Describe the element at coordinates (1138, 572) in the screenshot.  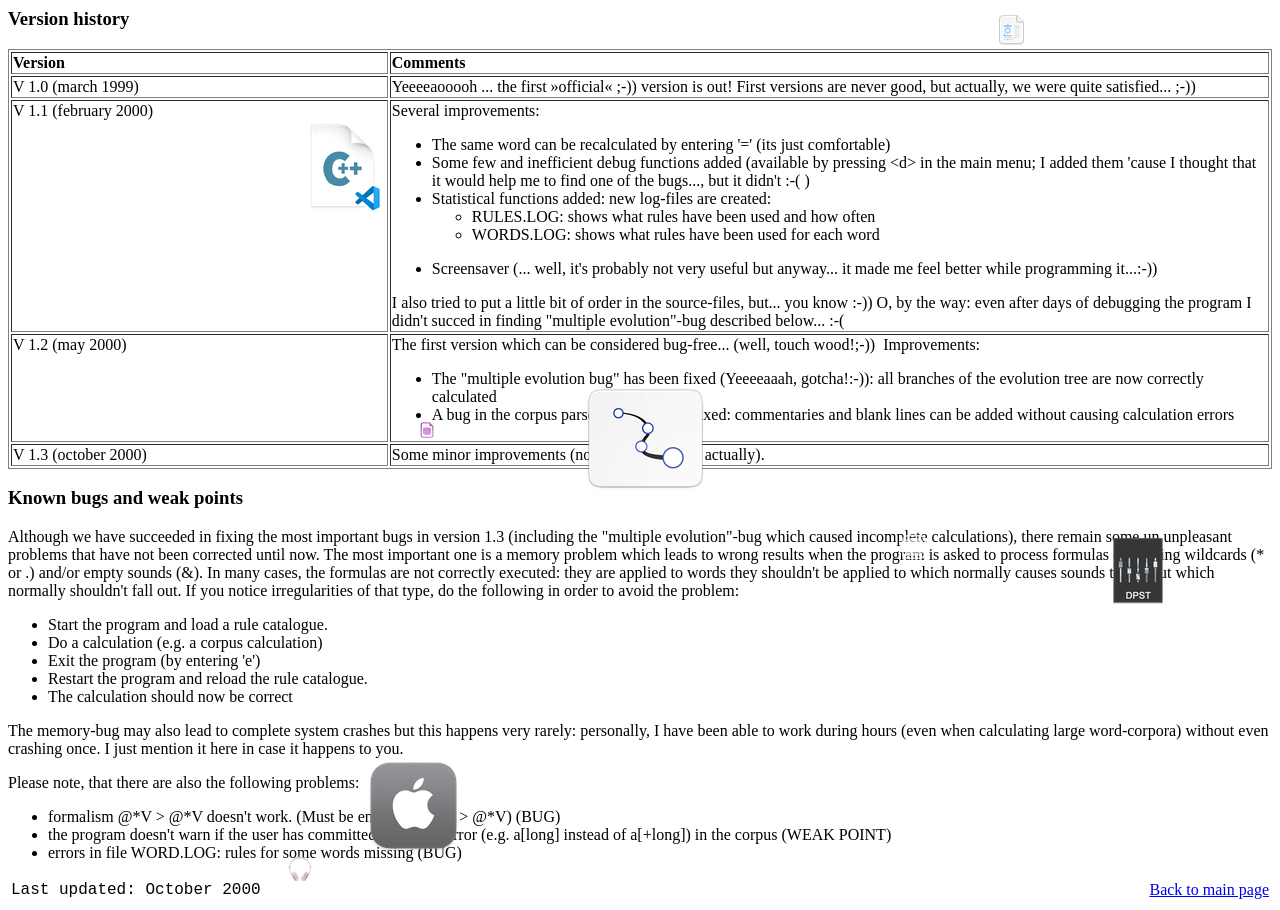
I see `open GarageBand audio mixing controls` at that location.